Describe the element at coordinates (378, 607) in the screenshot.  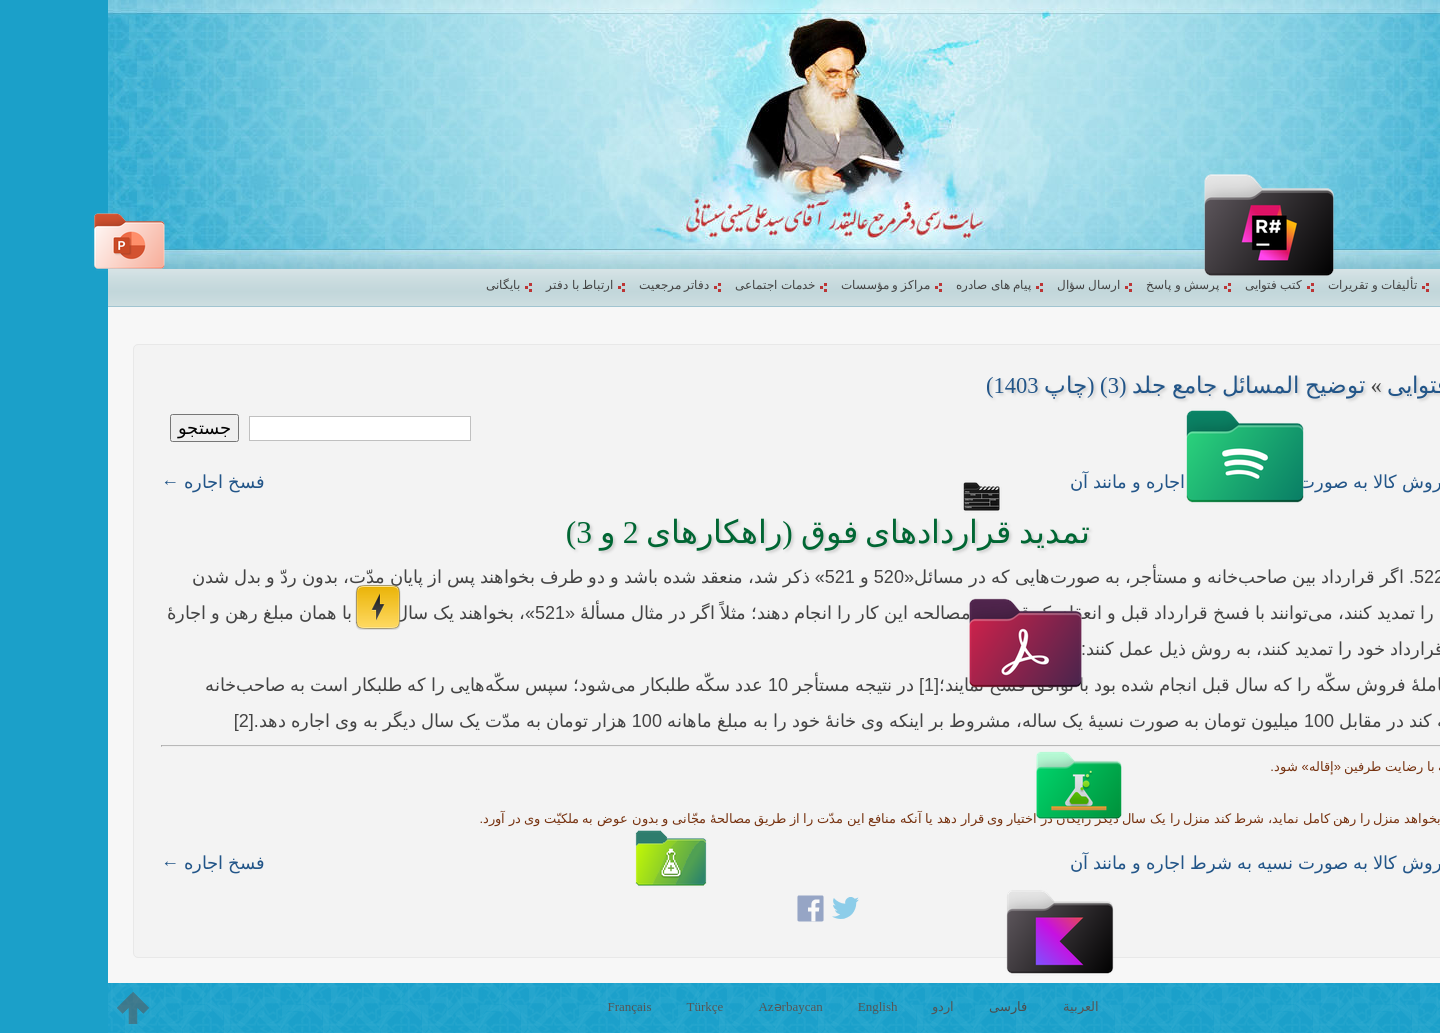
I see `open power management settings` at that location.